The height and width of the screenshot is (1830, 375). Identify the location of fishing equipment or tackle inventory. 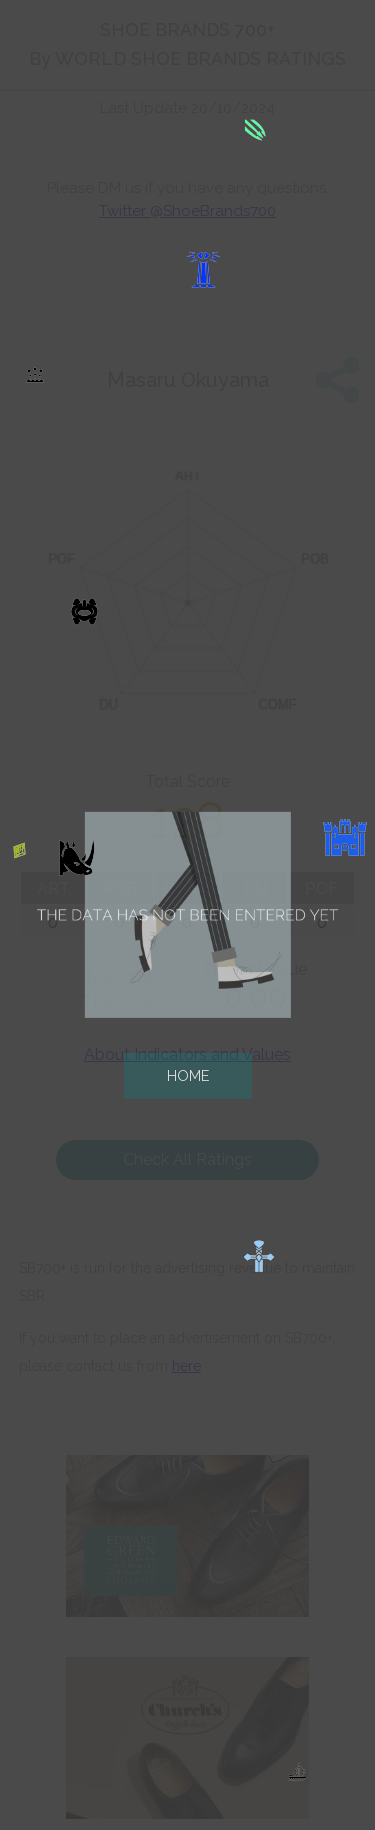
(255, 130).